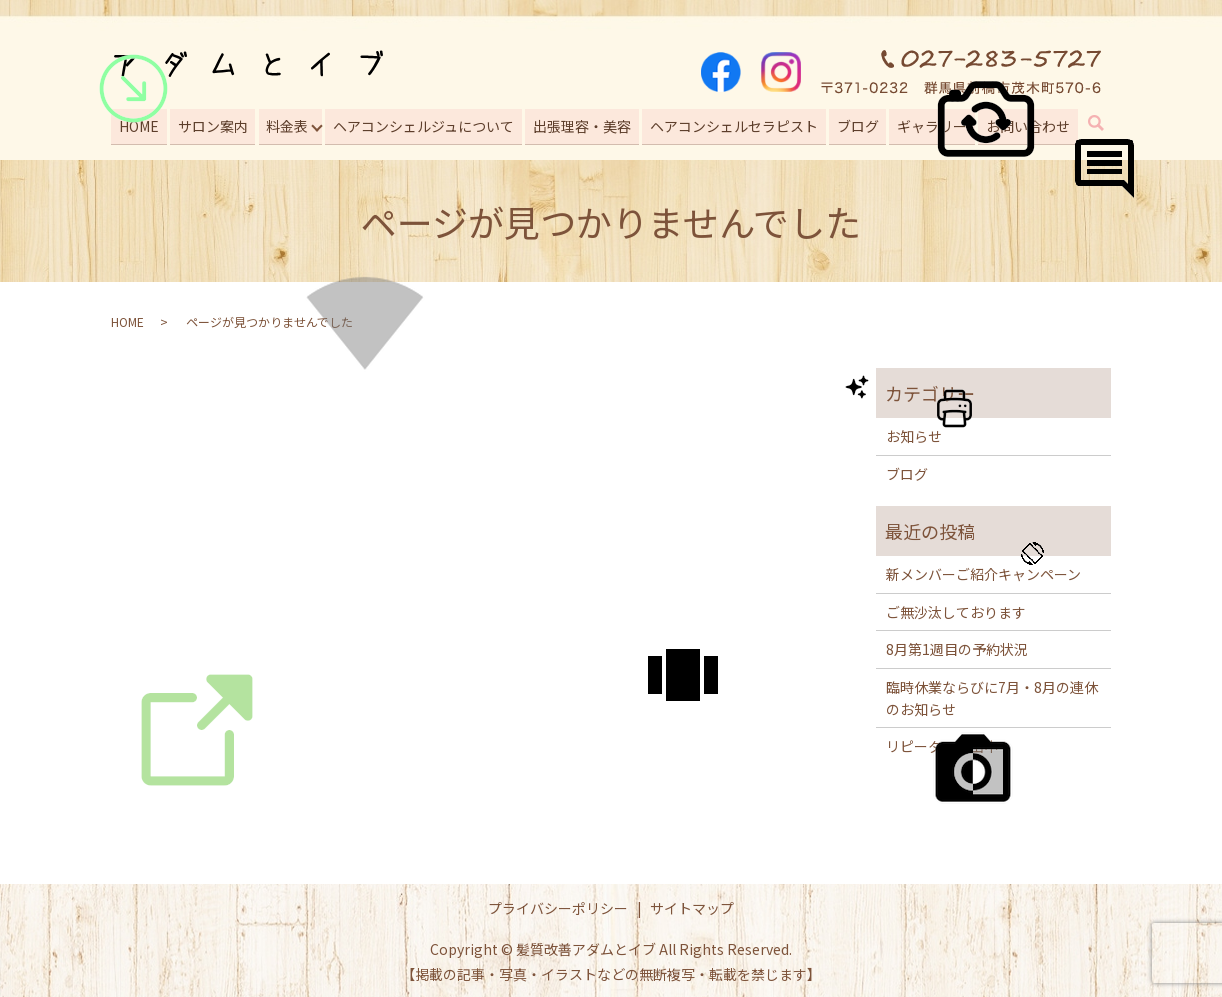 This screenshot has width=1222, height=997. Describe the element at coordinates (973, 768) in the screenshot. I see `apply black and white filter to photo` at that location.